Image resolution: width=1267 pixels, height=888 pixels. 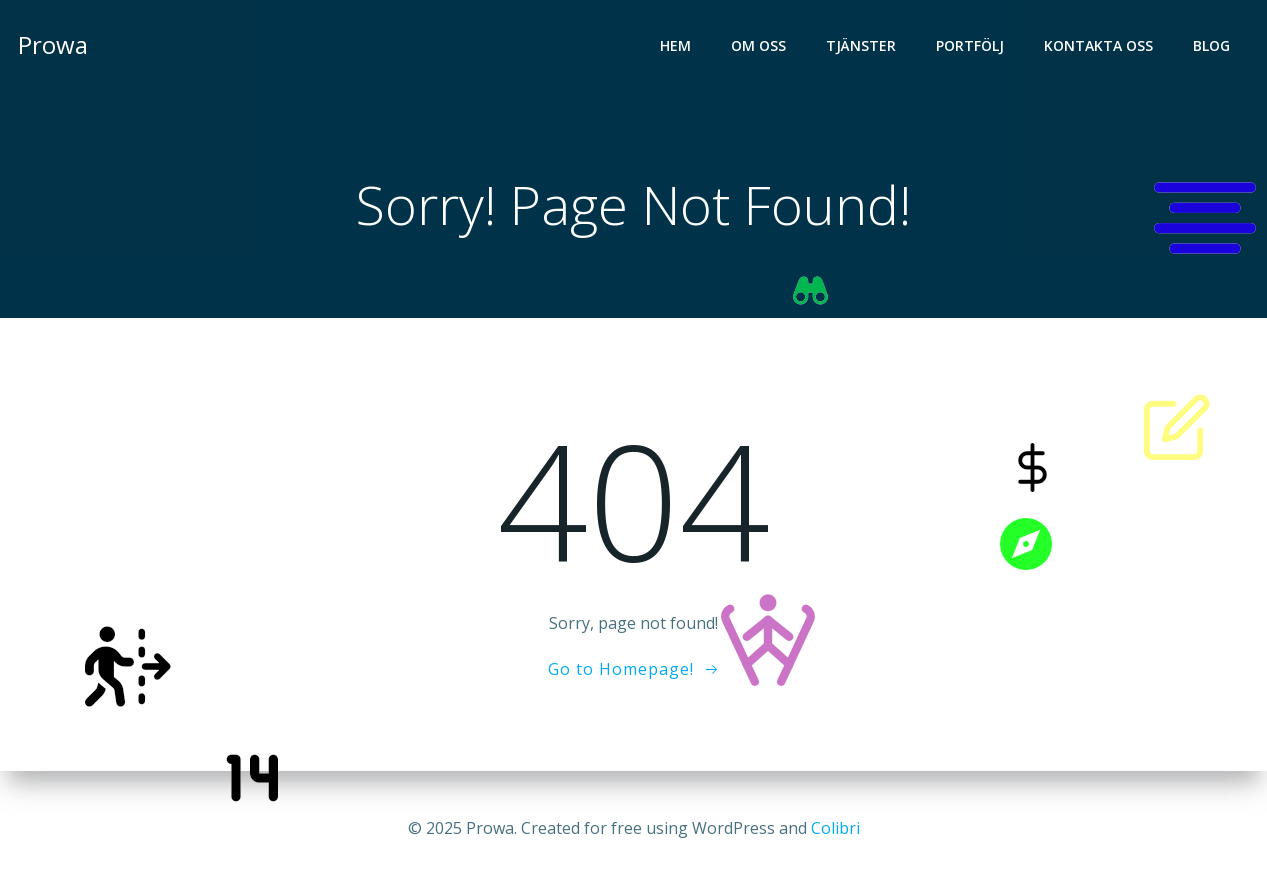 What do you see at coordinates (768, 641) in the screenshot?
I see `access ski jumping sports content` at bounding box center [768, 641].